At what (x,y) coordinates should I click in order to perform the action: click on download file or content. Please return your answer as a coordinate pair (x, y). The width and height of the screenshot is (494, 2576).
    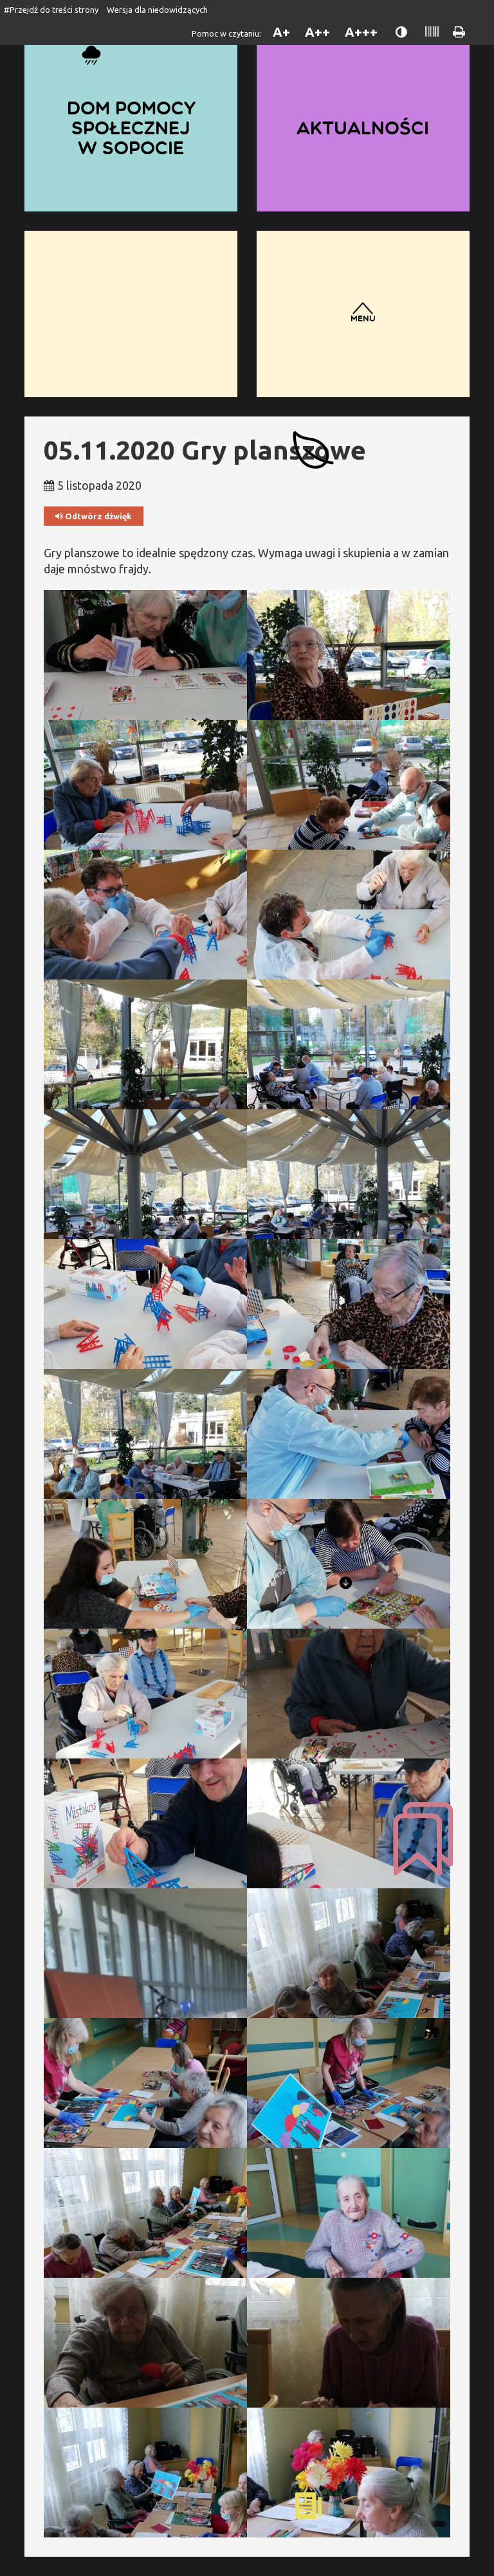
    Looking at the image, I should click on (345, 1582).